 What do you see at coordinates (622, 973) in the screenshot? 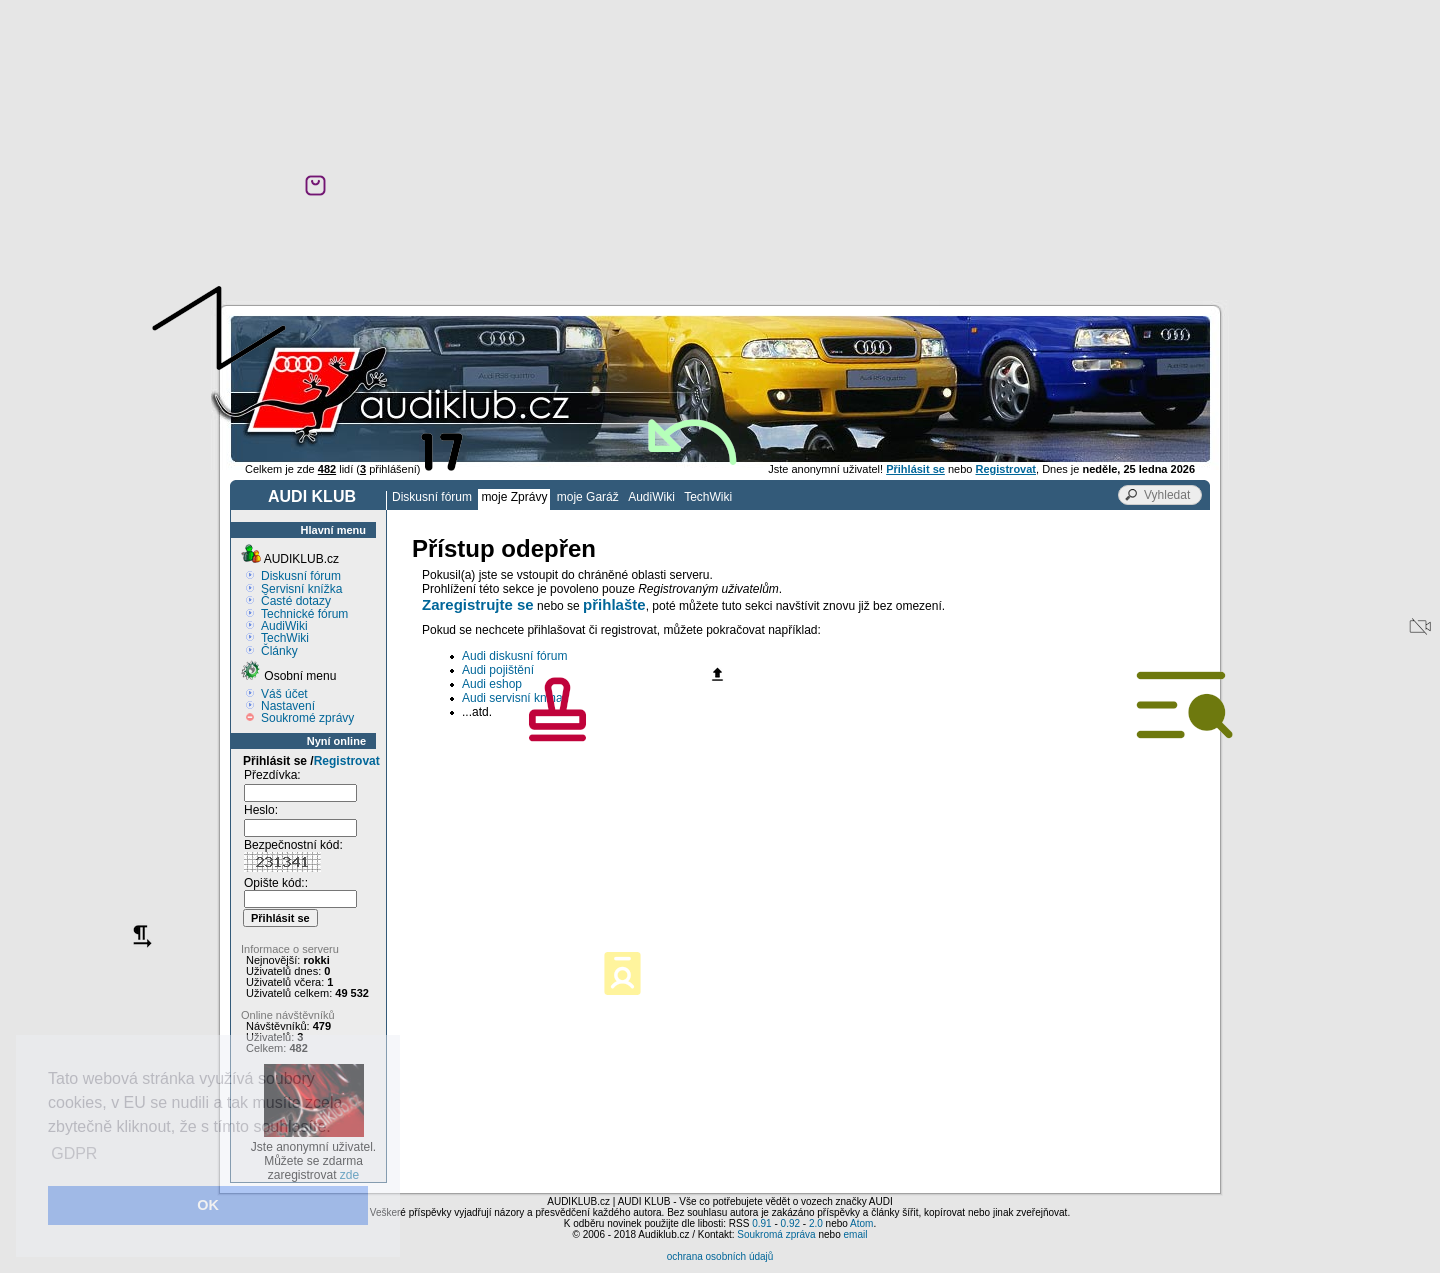
I see `view your identification or profile badge` at bounding box center [622, 973].